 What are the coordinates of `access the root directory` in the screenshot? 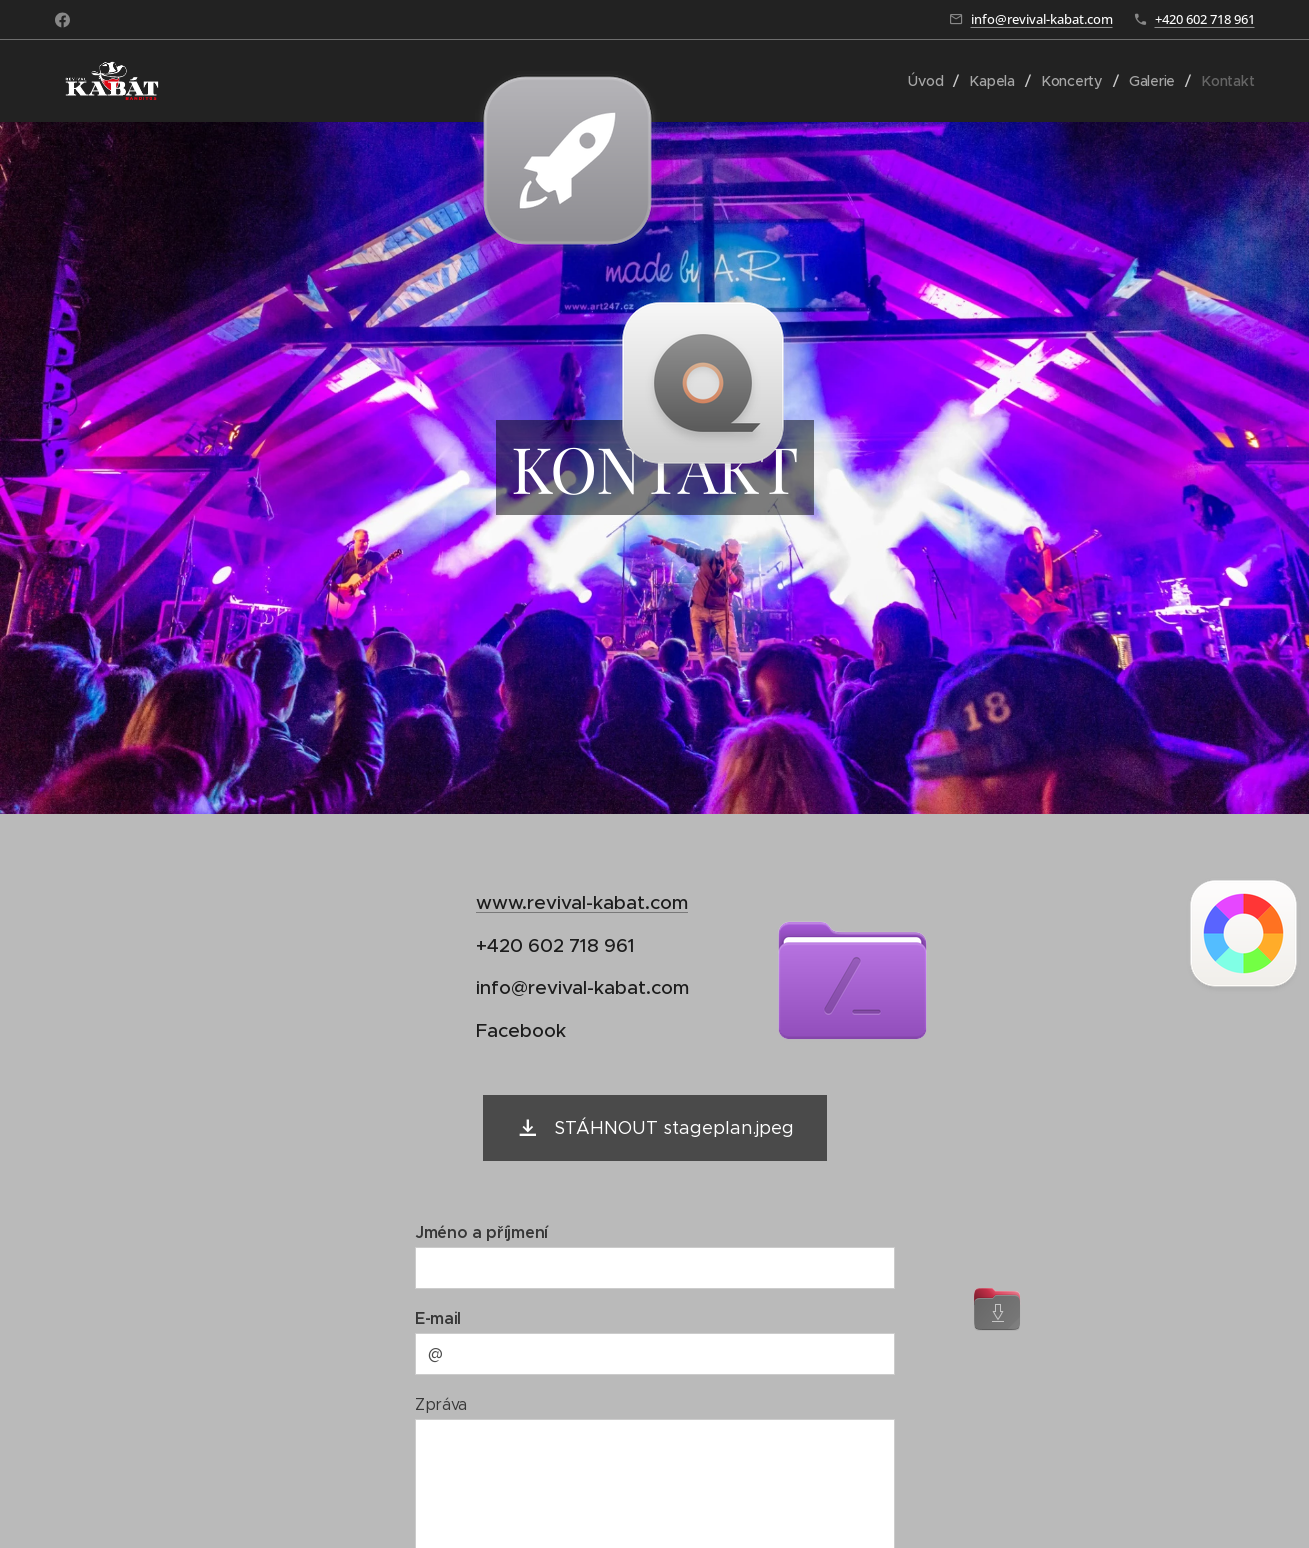 It's located at (852, 980).